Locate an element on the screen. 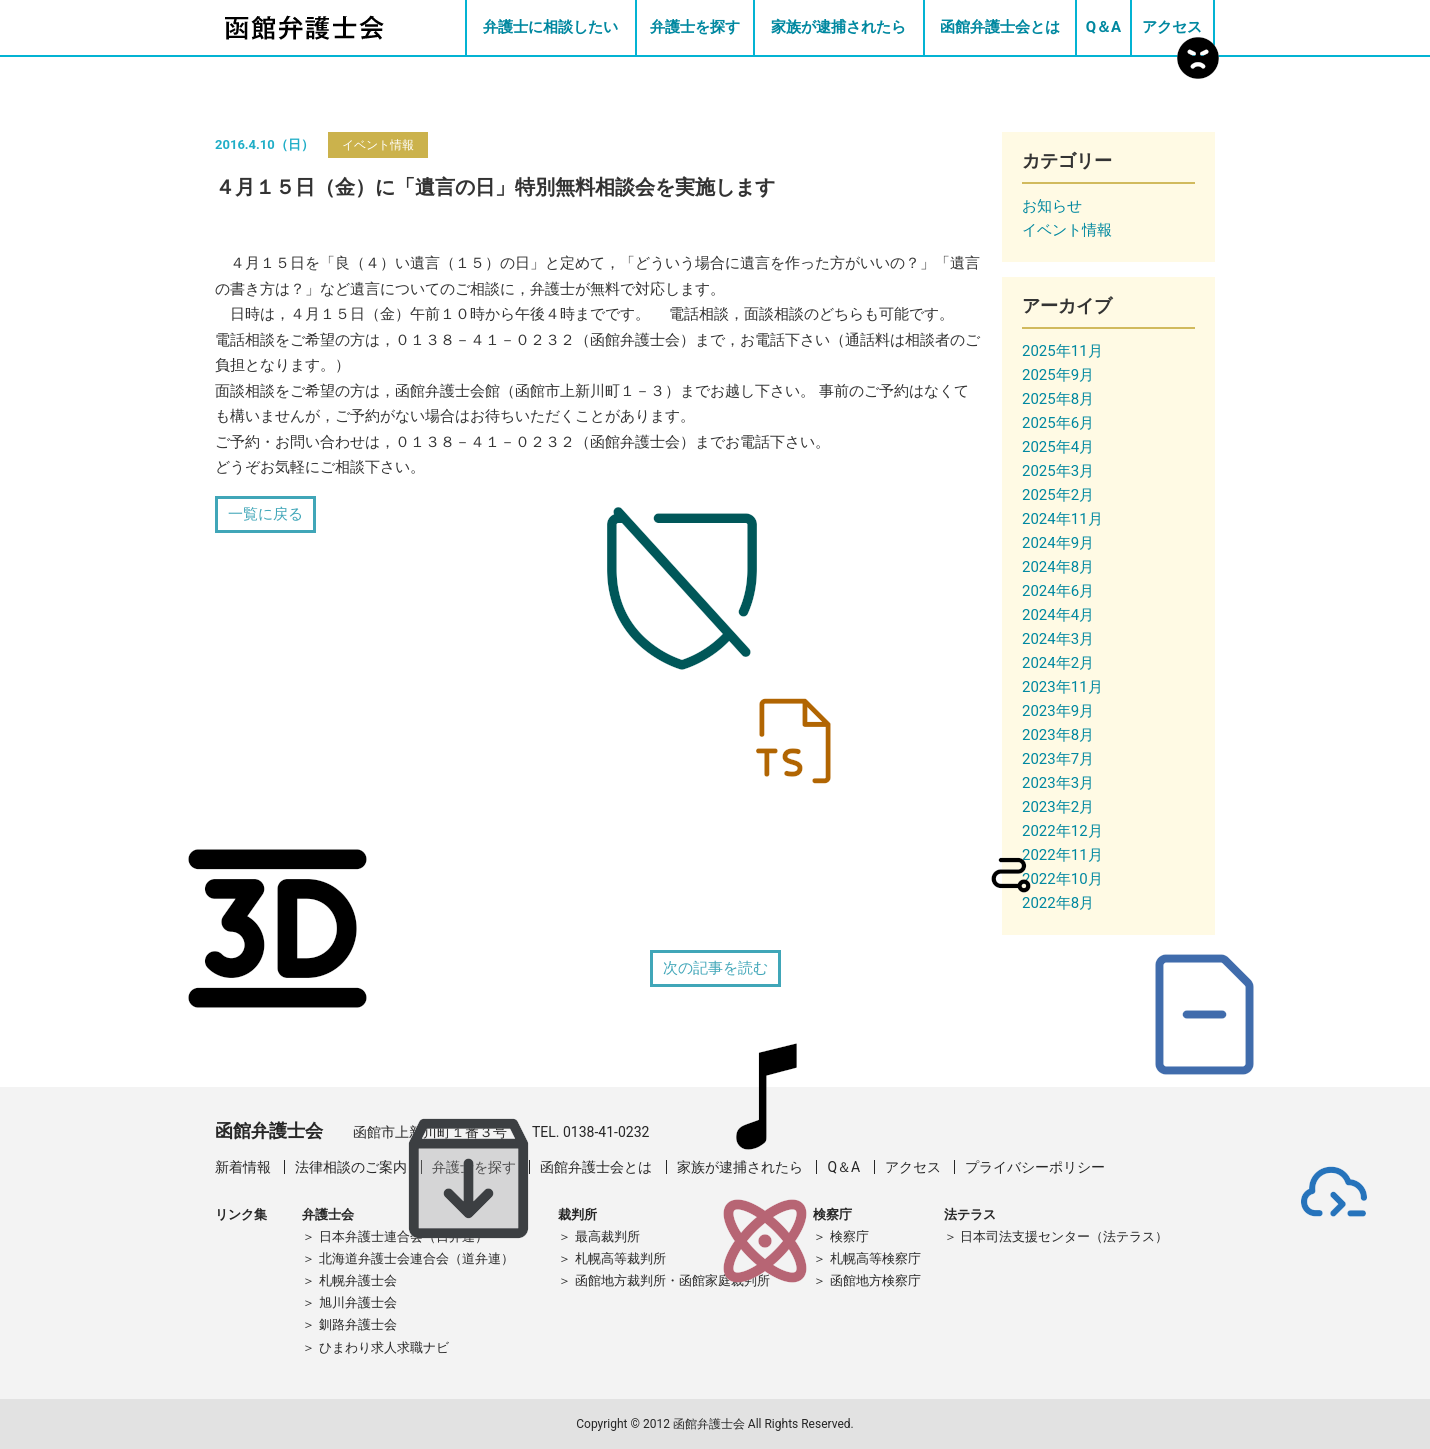 This screenshot has width=1430, height=1449. access science or chemistry features is located at coordinates (765, 1241).